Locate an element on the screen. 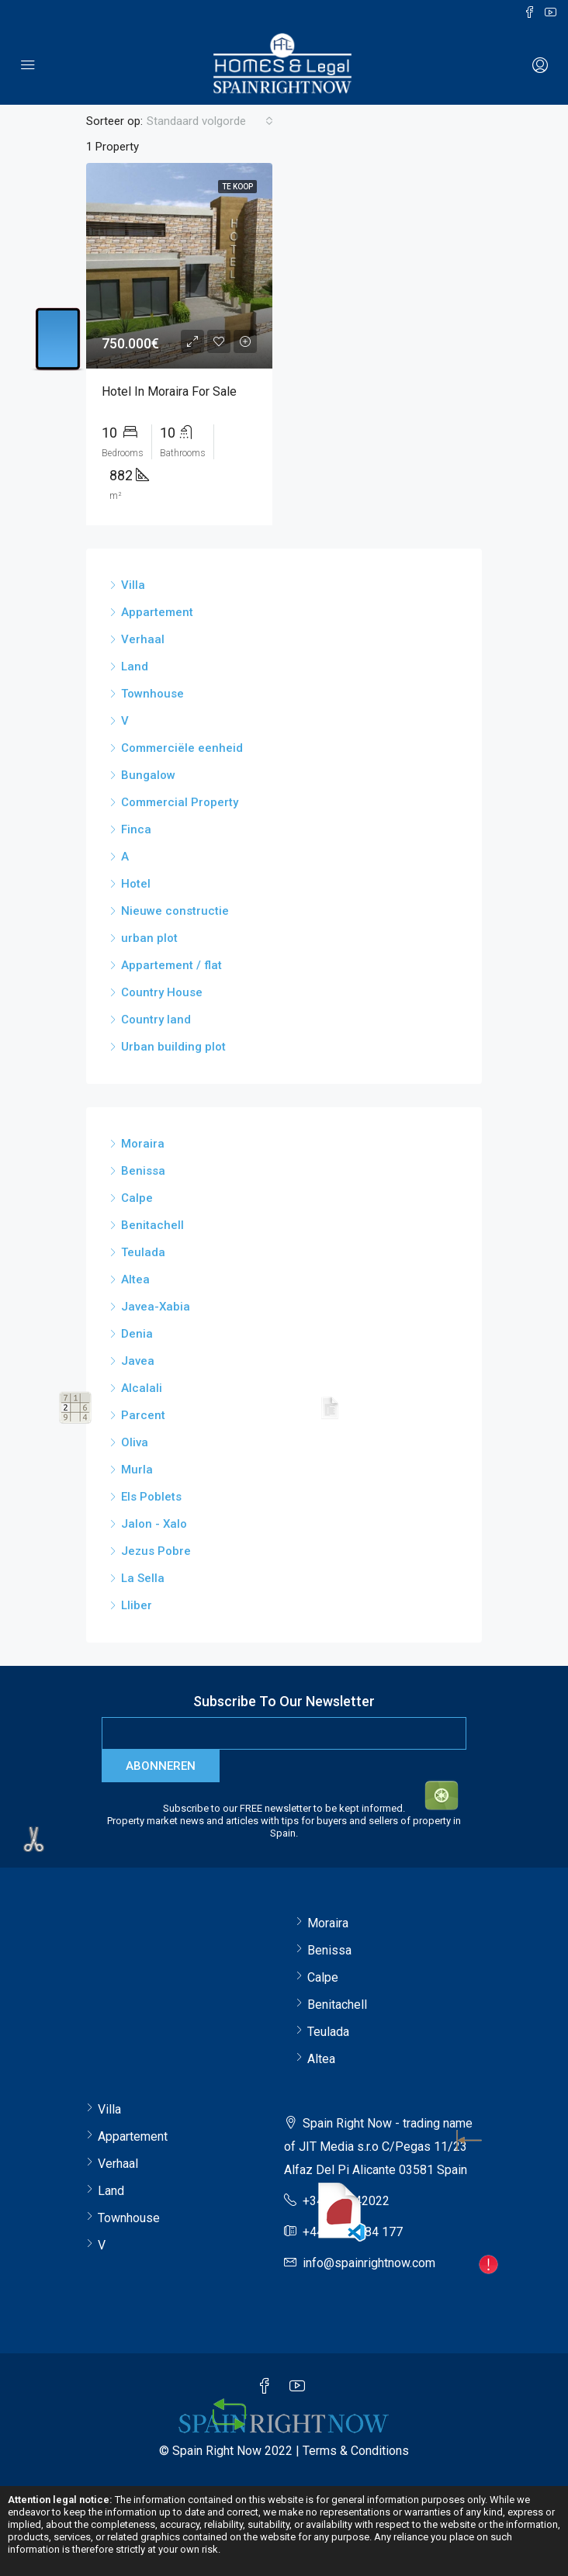 This screenshot has width=568, height=2576. launch the sudoku puzzle game is located at coordinates (75, 1407).